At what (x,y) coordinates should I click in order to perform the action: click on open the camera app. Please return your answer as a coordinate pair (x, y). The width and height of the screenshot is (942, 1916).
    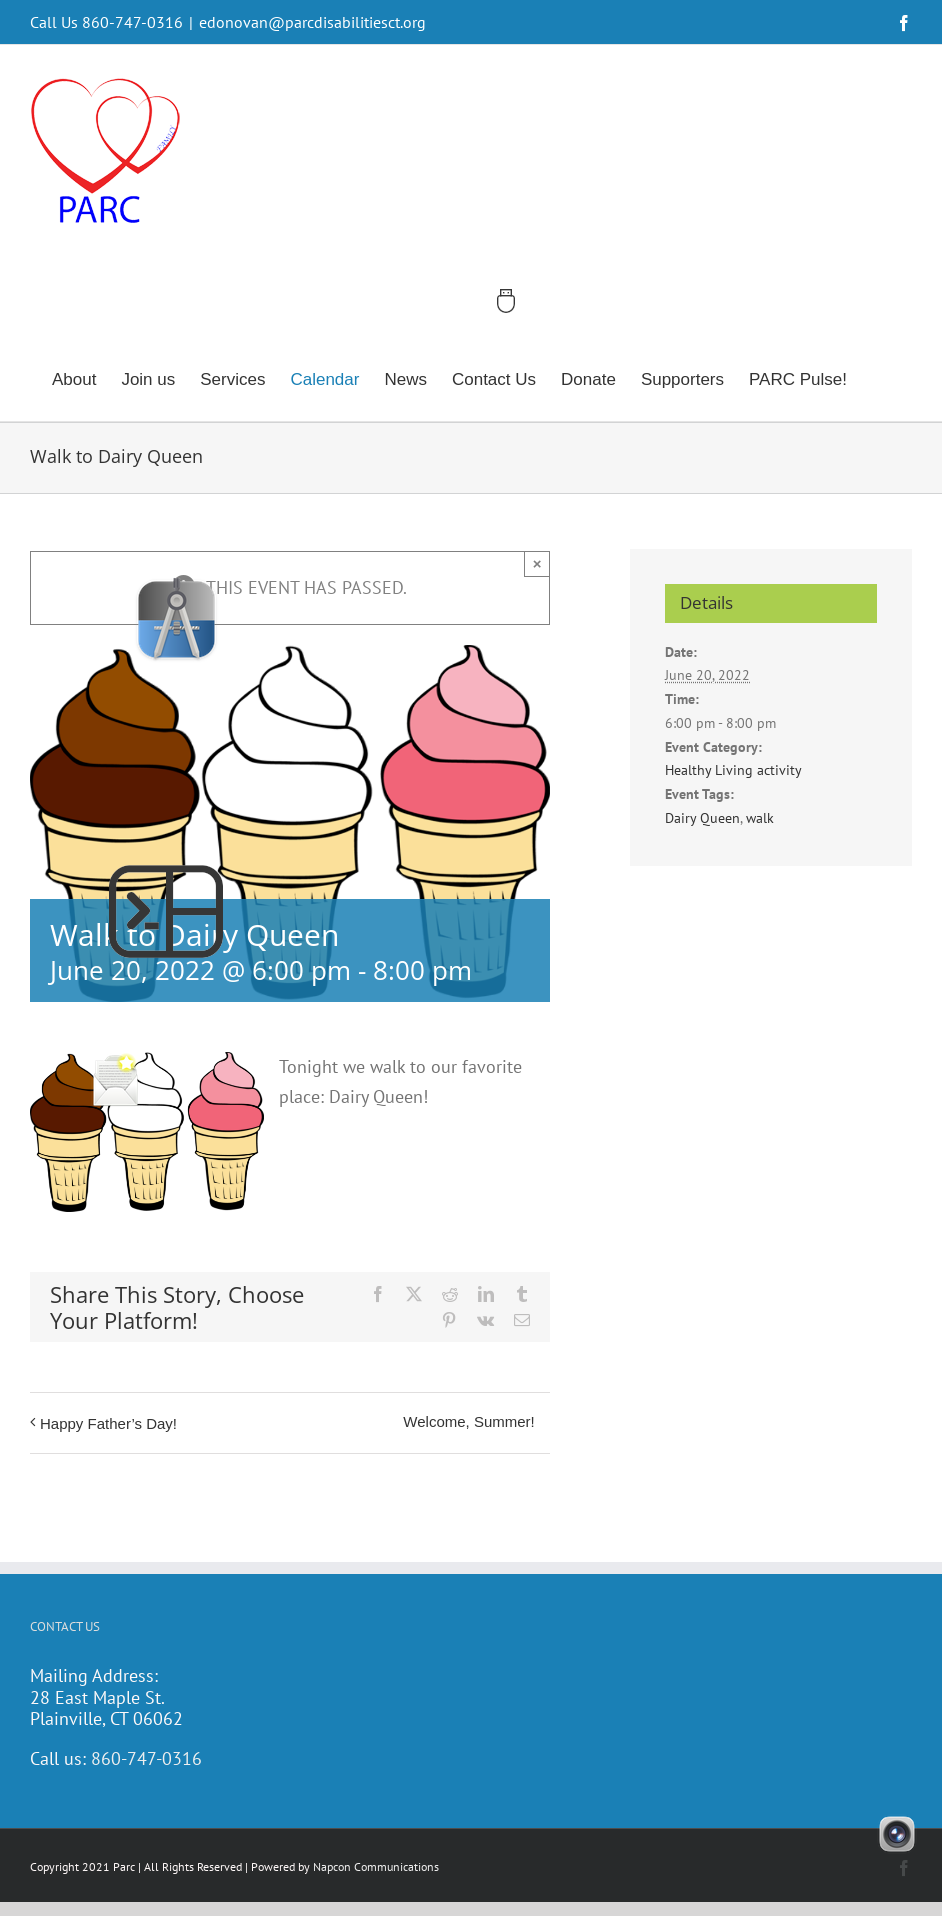
    Looking at the image, I should click on (897, 1834).